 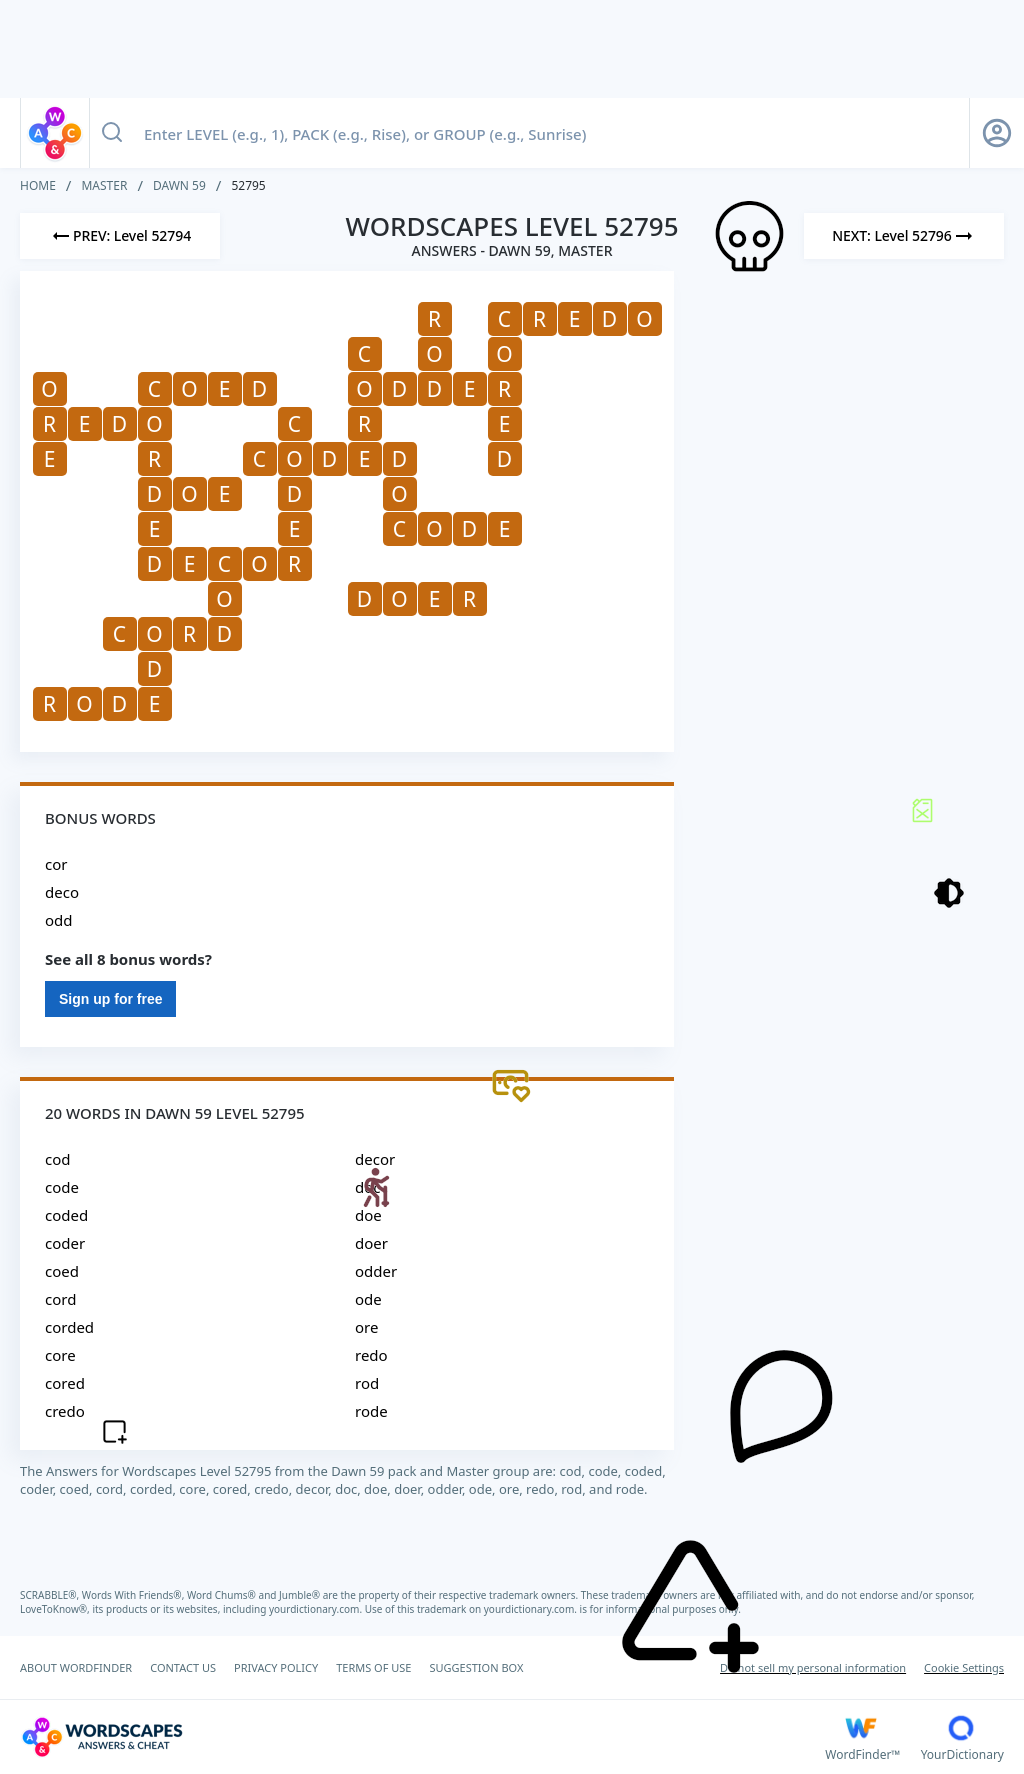 What do you see at coordinates (749, 237) in the screenshot?
I see `indicates dangerous or harmful content` at bounding box center [749, 237].